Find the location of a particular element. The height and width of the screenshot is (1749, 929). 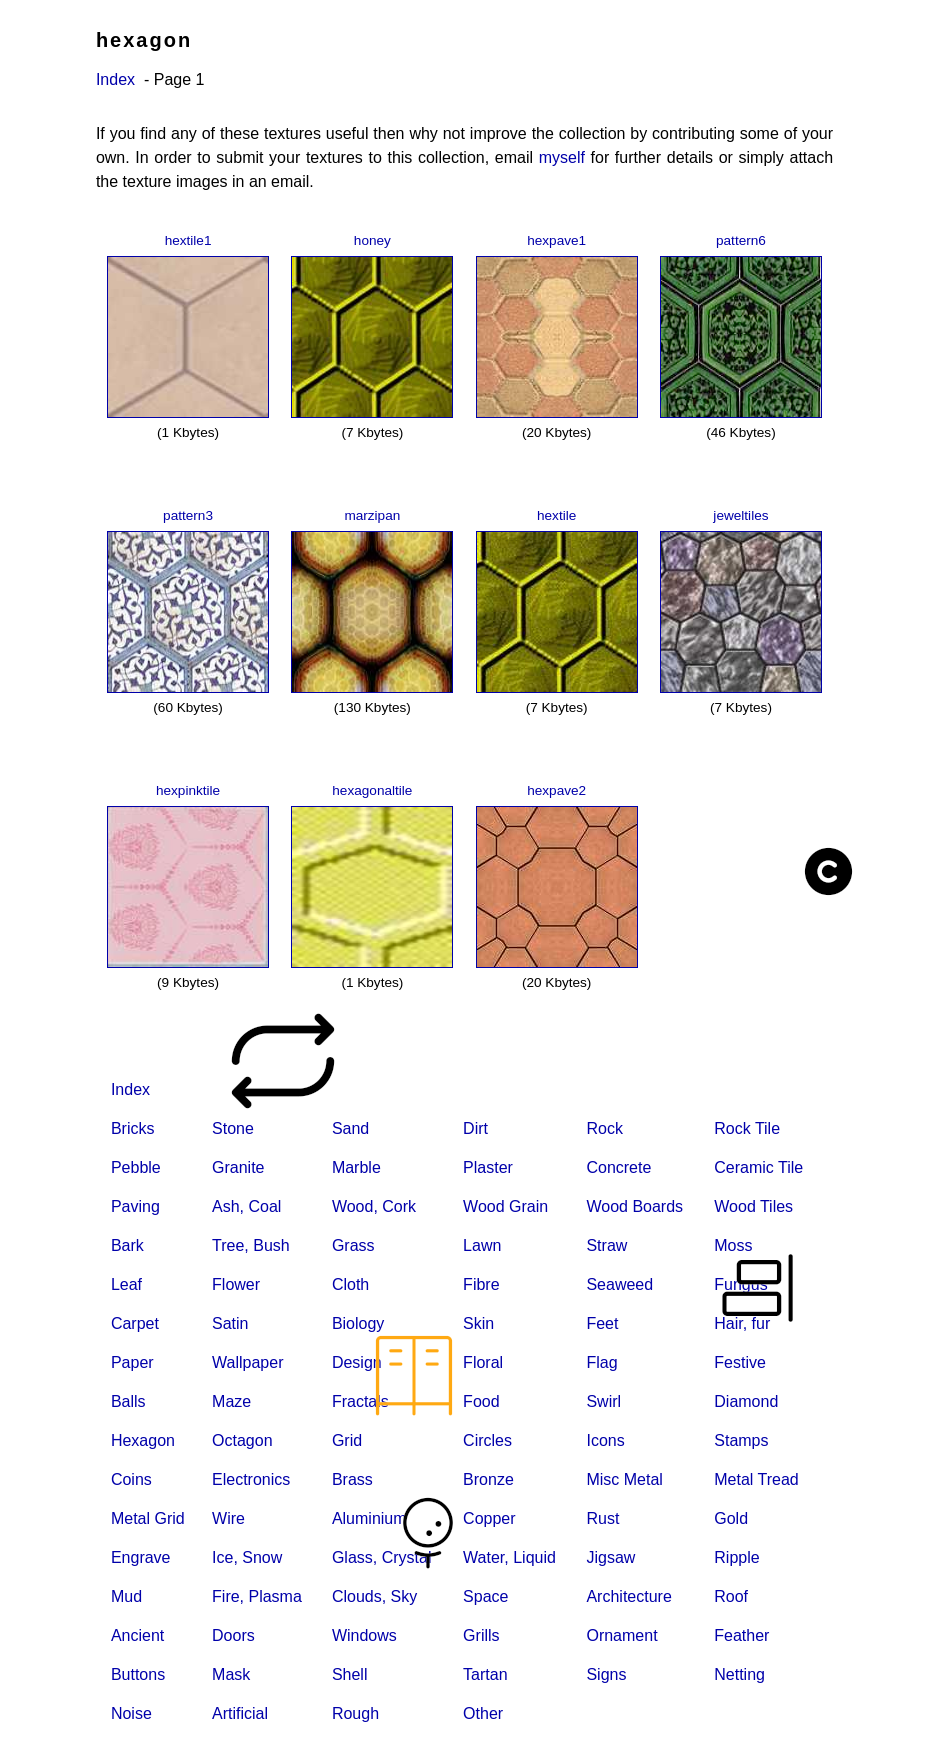

align text or content to the right is located at coordinates (759, 1288).